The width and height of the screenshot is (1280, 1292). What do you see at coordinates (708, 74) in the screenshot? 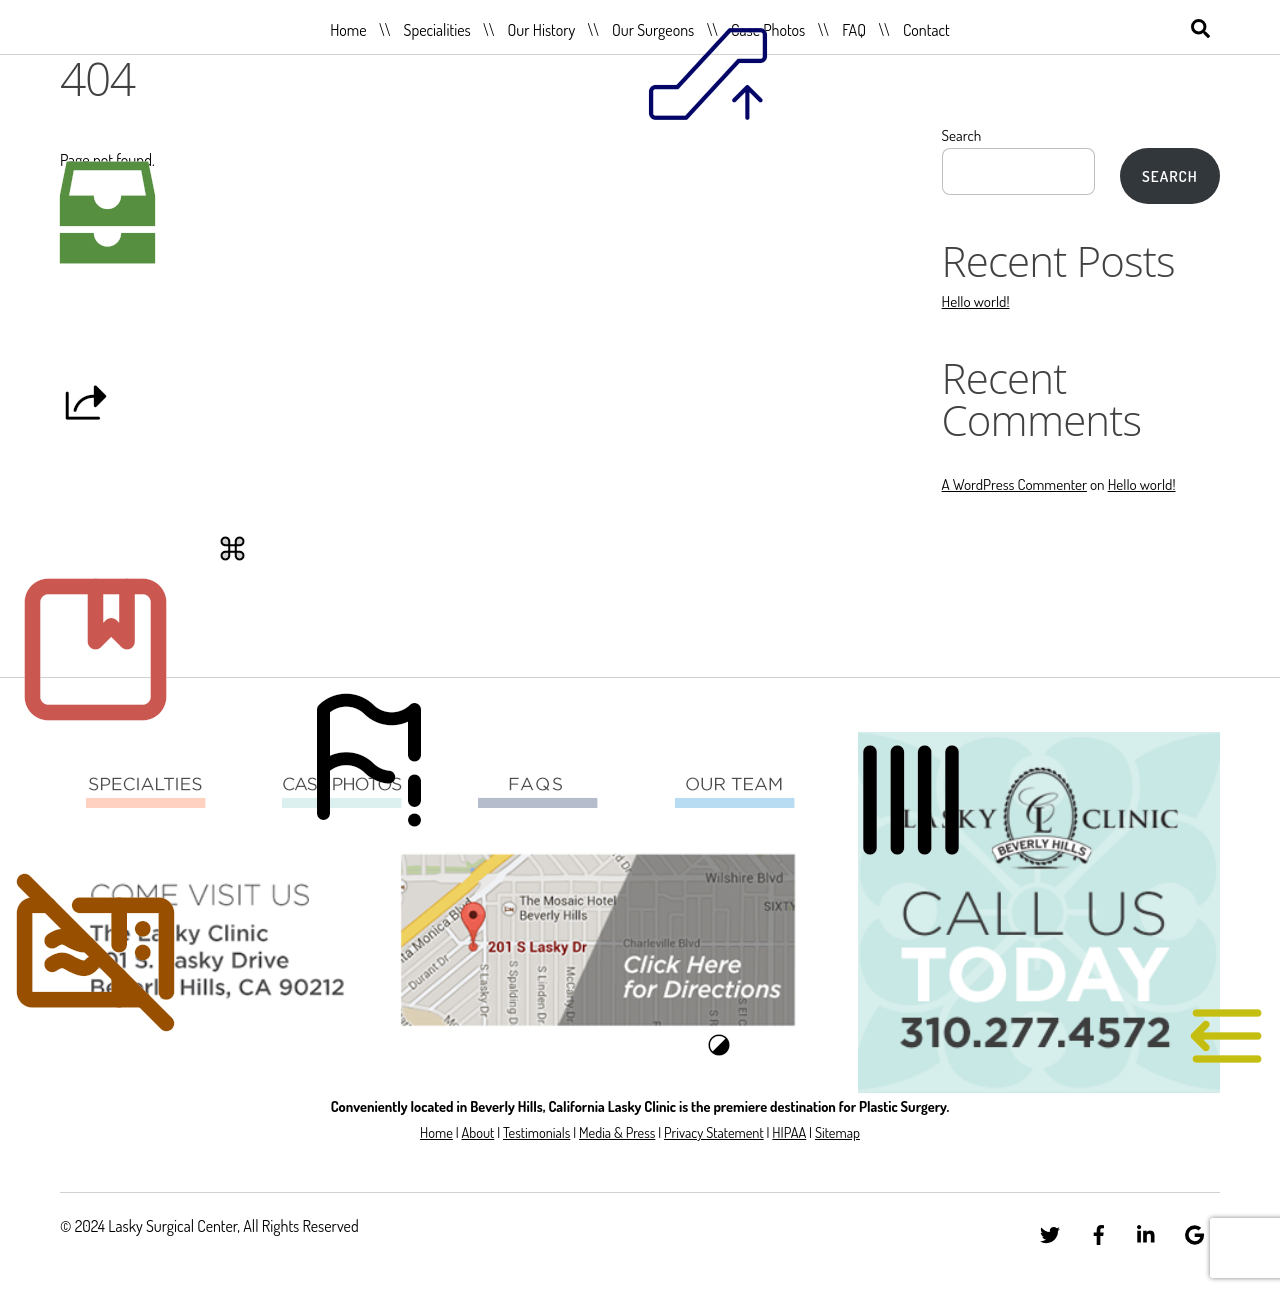
I see `indicates escalator going up` at bounding box center [708, 74].